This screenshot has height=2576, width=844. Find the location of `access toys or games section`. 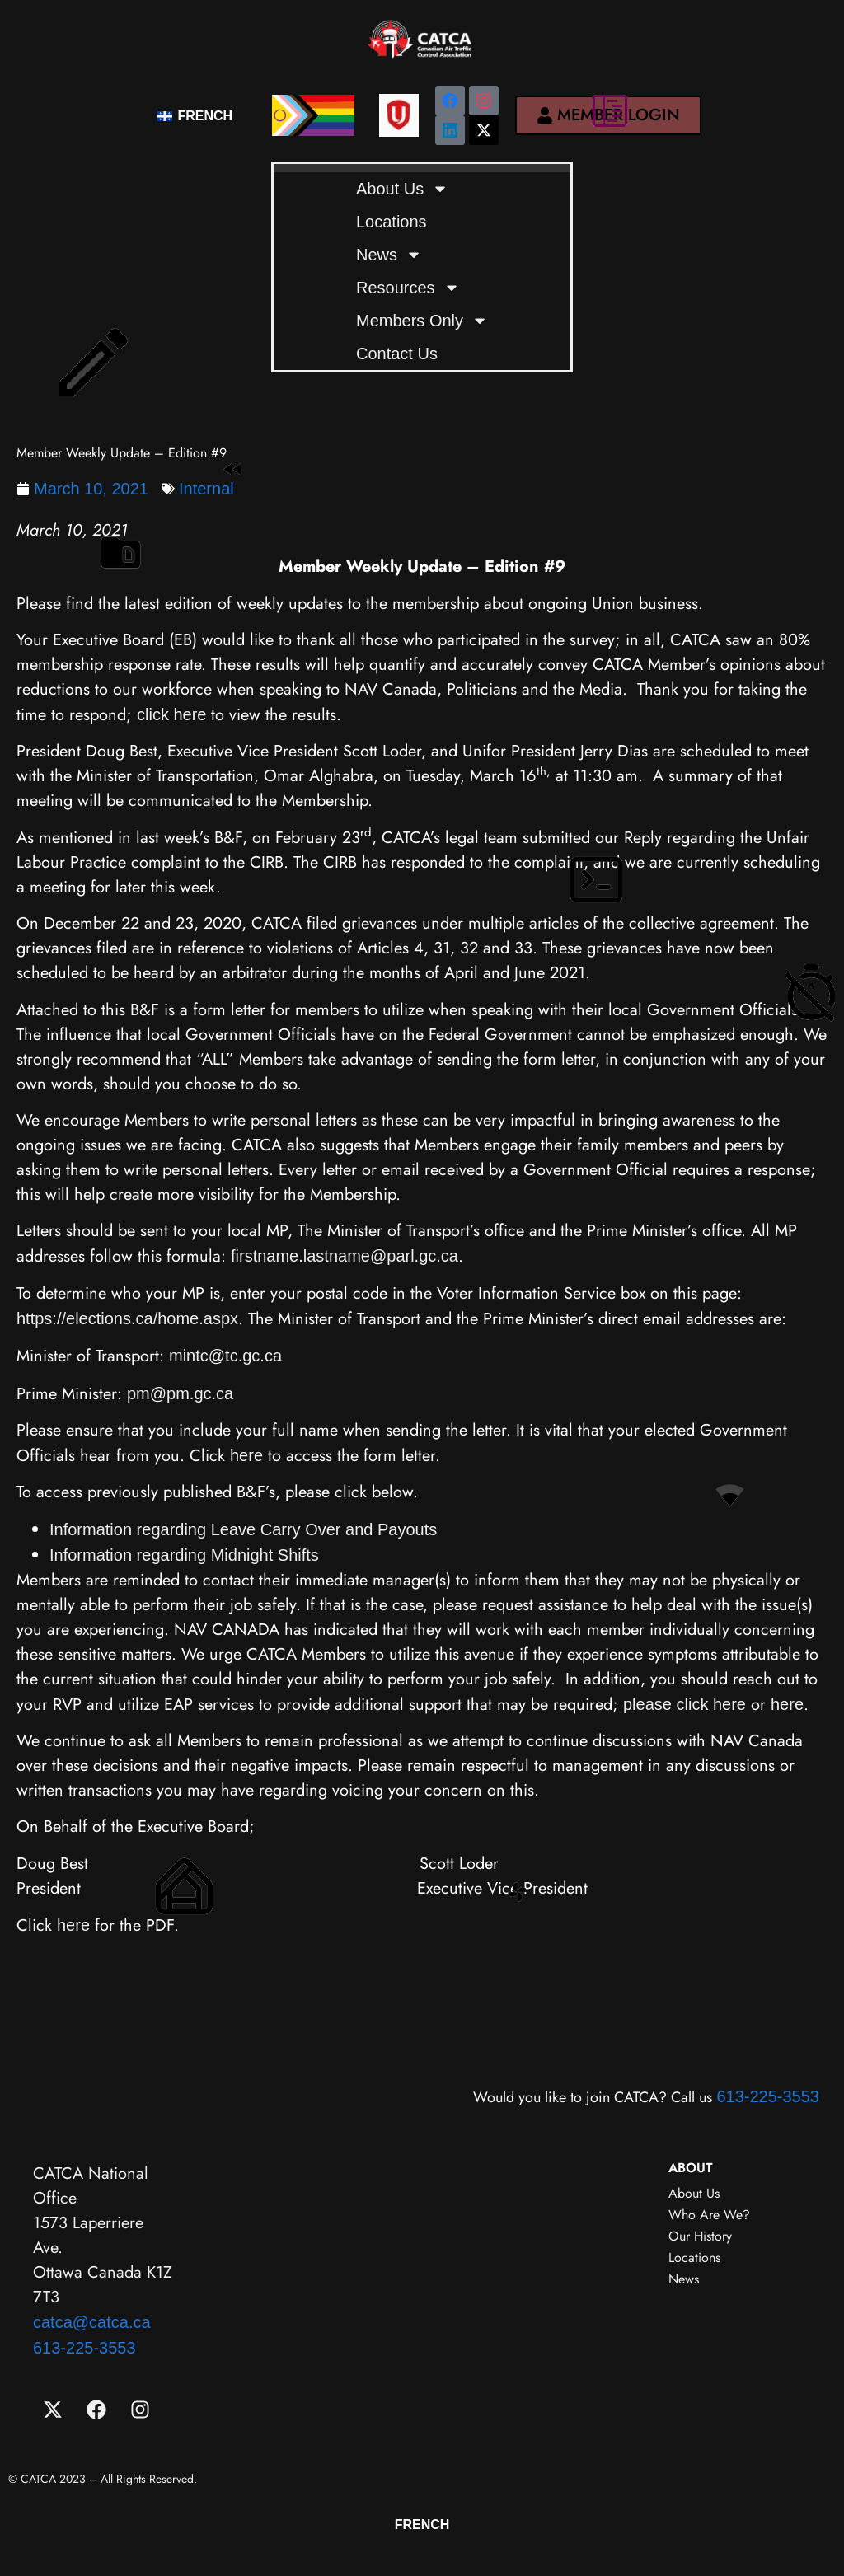

access toys or games section is located at coordinates (518, 1892).